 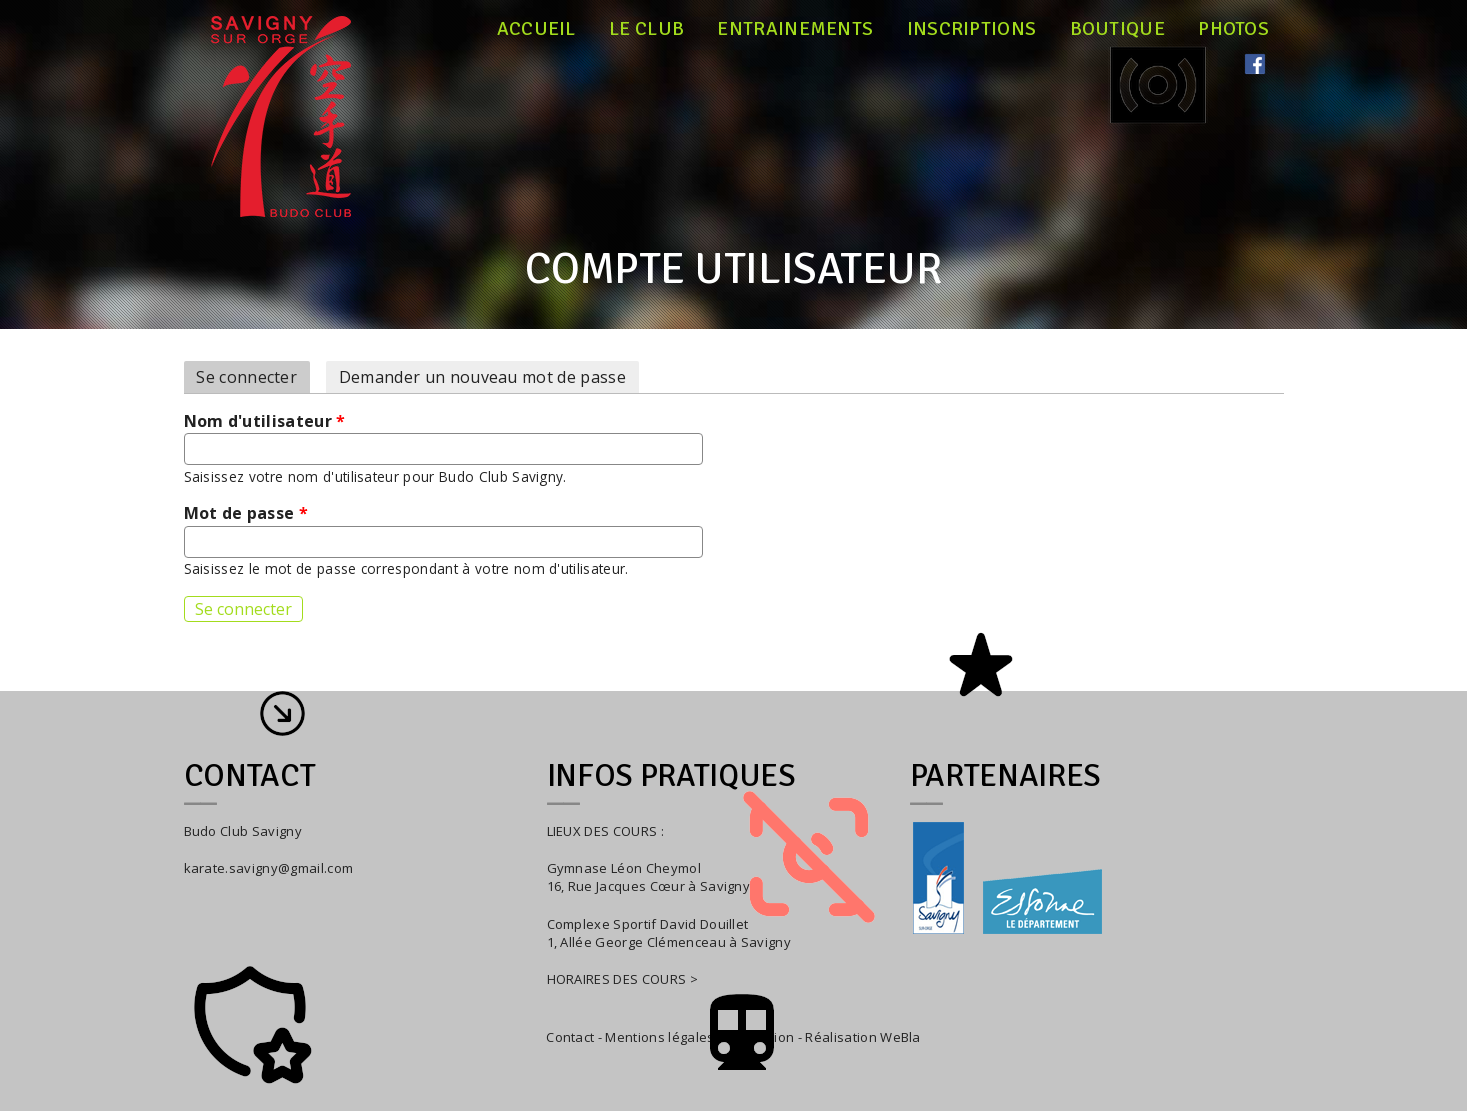 What do you see at coordinates (250, 1022) in the screenshot?
I see `premium security or protection status` at bounding box center [250, 1022].